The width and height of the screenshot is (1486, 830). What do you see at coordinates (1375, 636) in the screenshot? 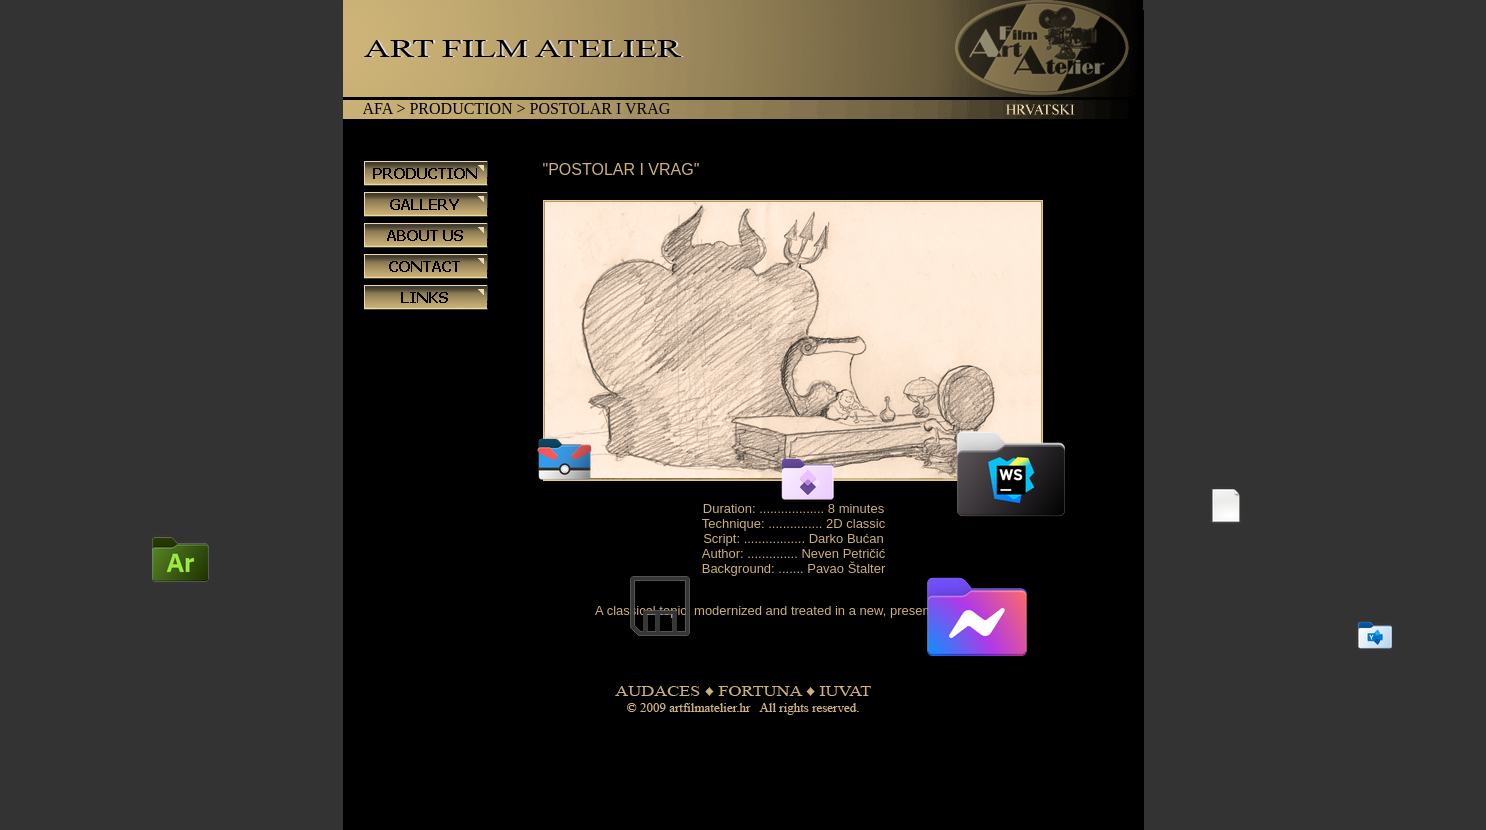
I see `open folder containing Microsoft Yammer files` at bounding box center [1375, 636].